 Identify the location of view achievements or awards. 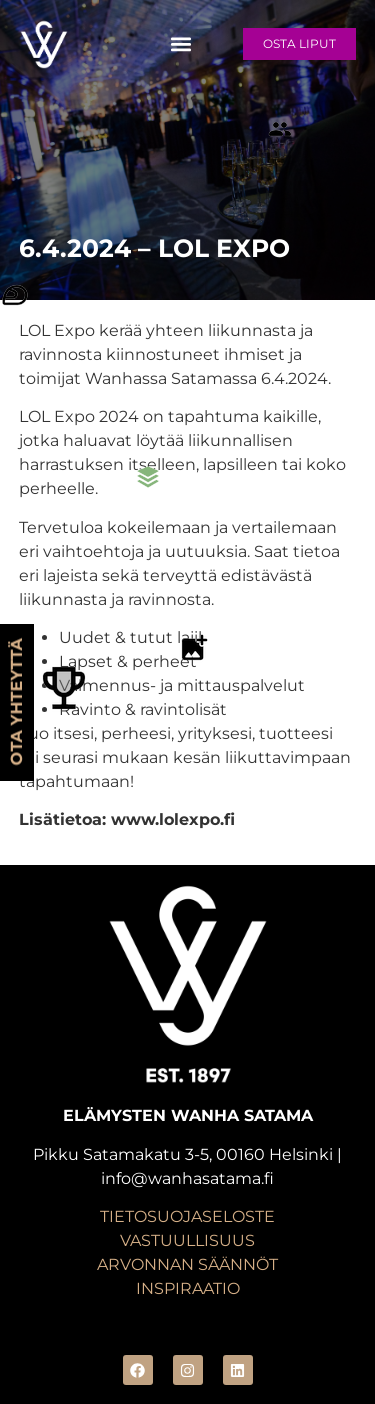
(64, 688).